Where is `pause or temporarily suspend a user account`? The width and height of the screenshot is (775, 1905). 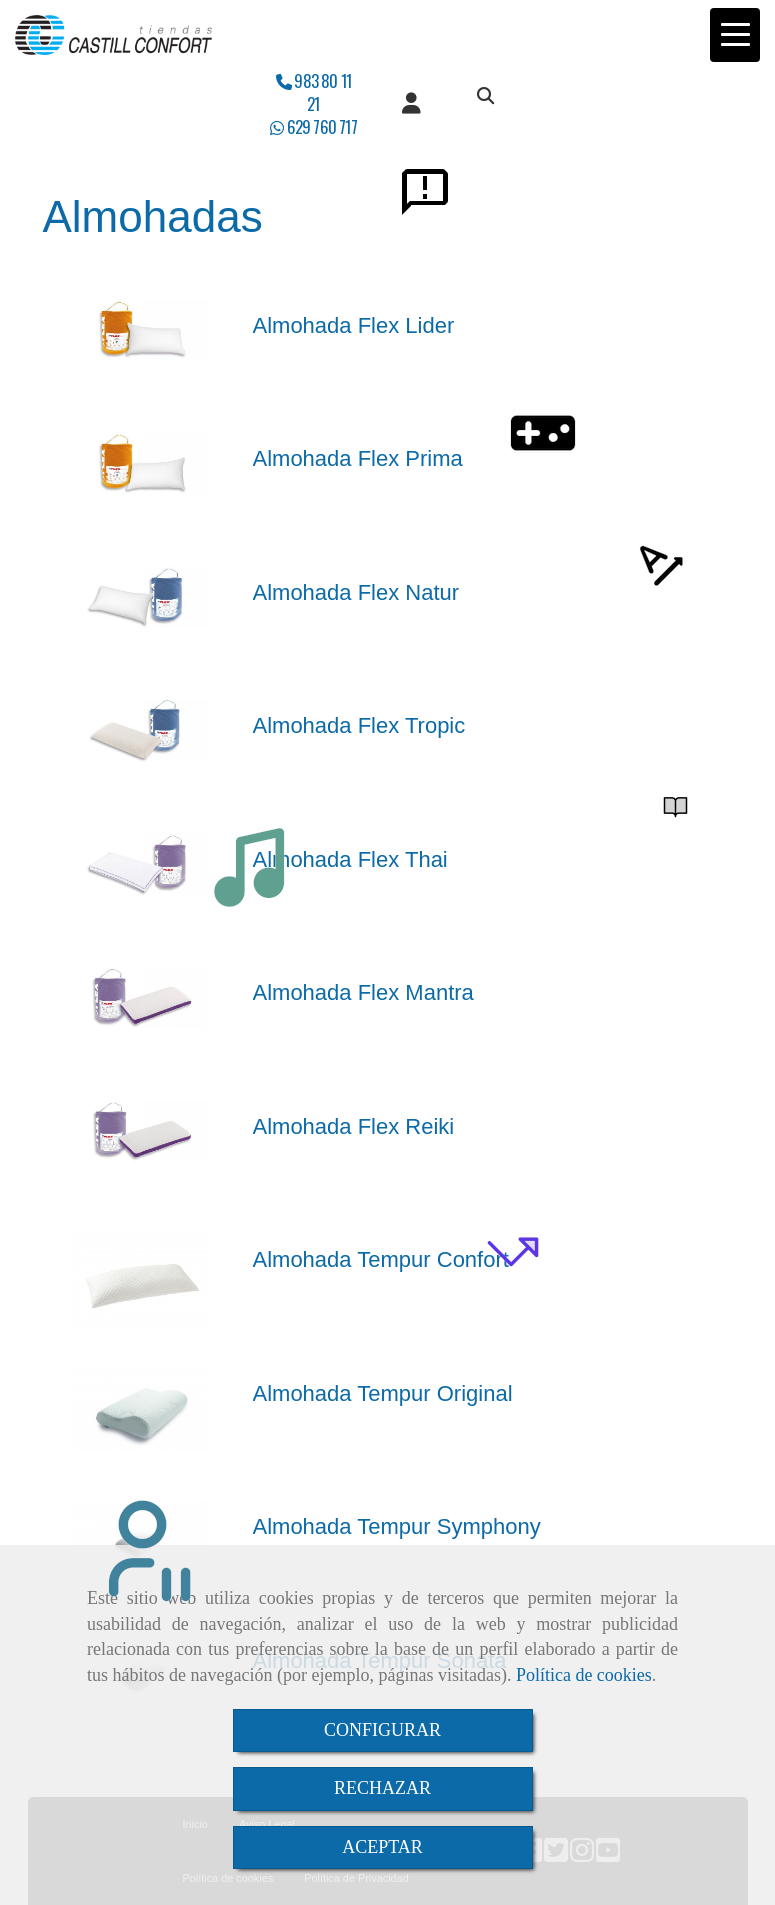 pause or temporarily suspend a user account is located at coordinates (142, 1548).